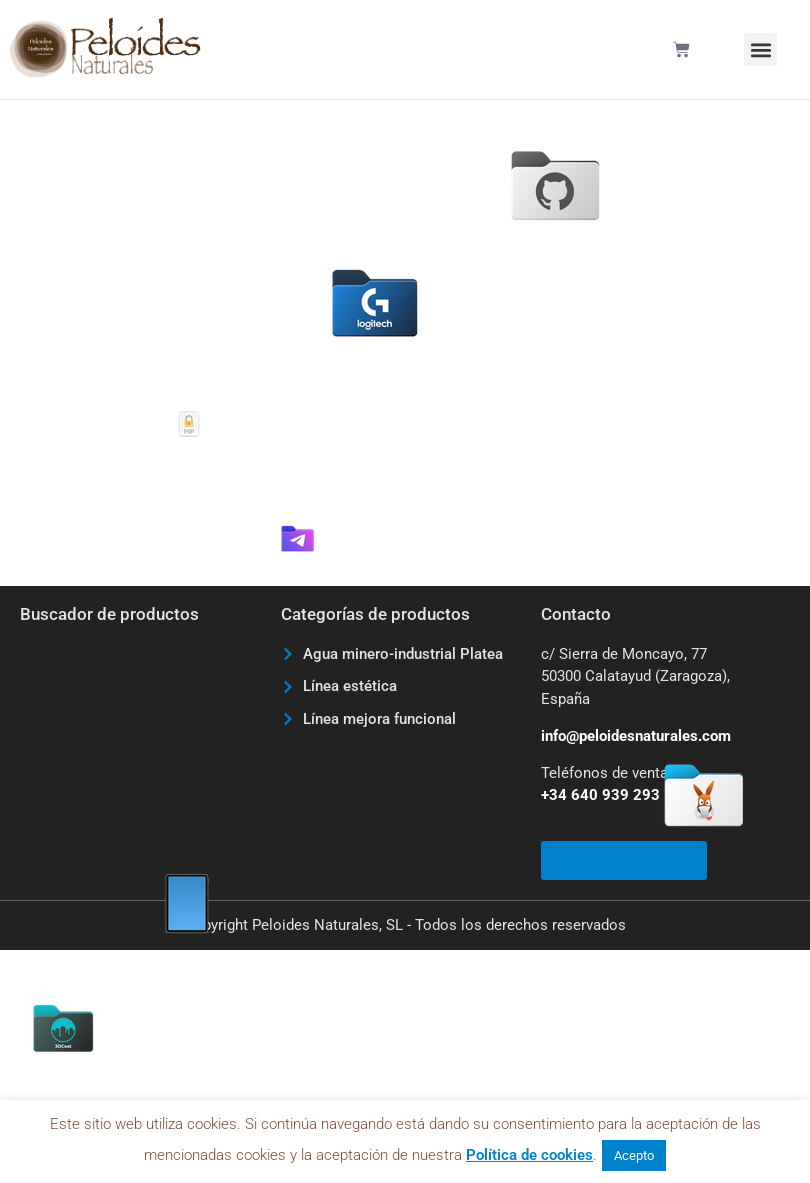  What do you see at coordinates (63, 1030) in the screenshot?
I see `open 3D Coat project files folder` at bounding box center [63, 1030].